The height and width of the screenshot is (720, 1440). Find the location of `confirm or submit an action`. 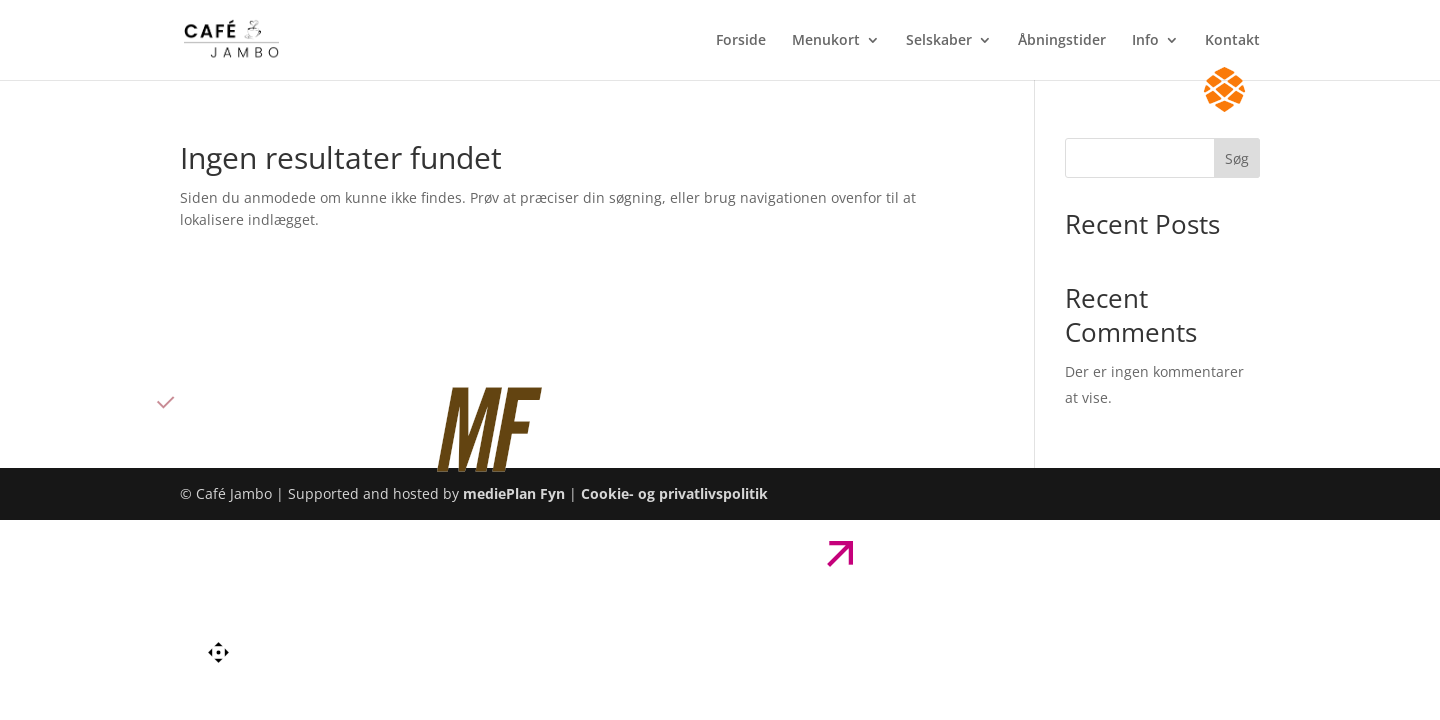

confirm or submit an action is located at coordinates (165, 402).